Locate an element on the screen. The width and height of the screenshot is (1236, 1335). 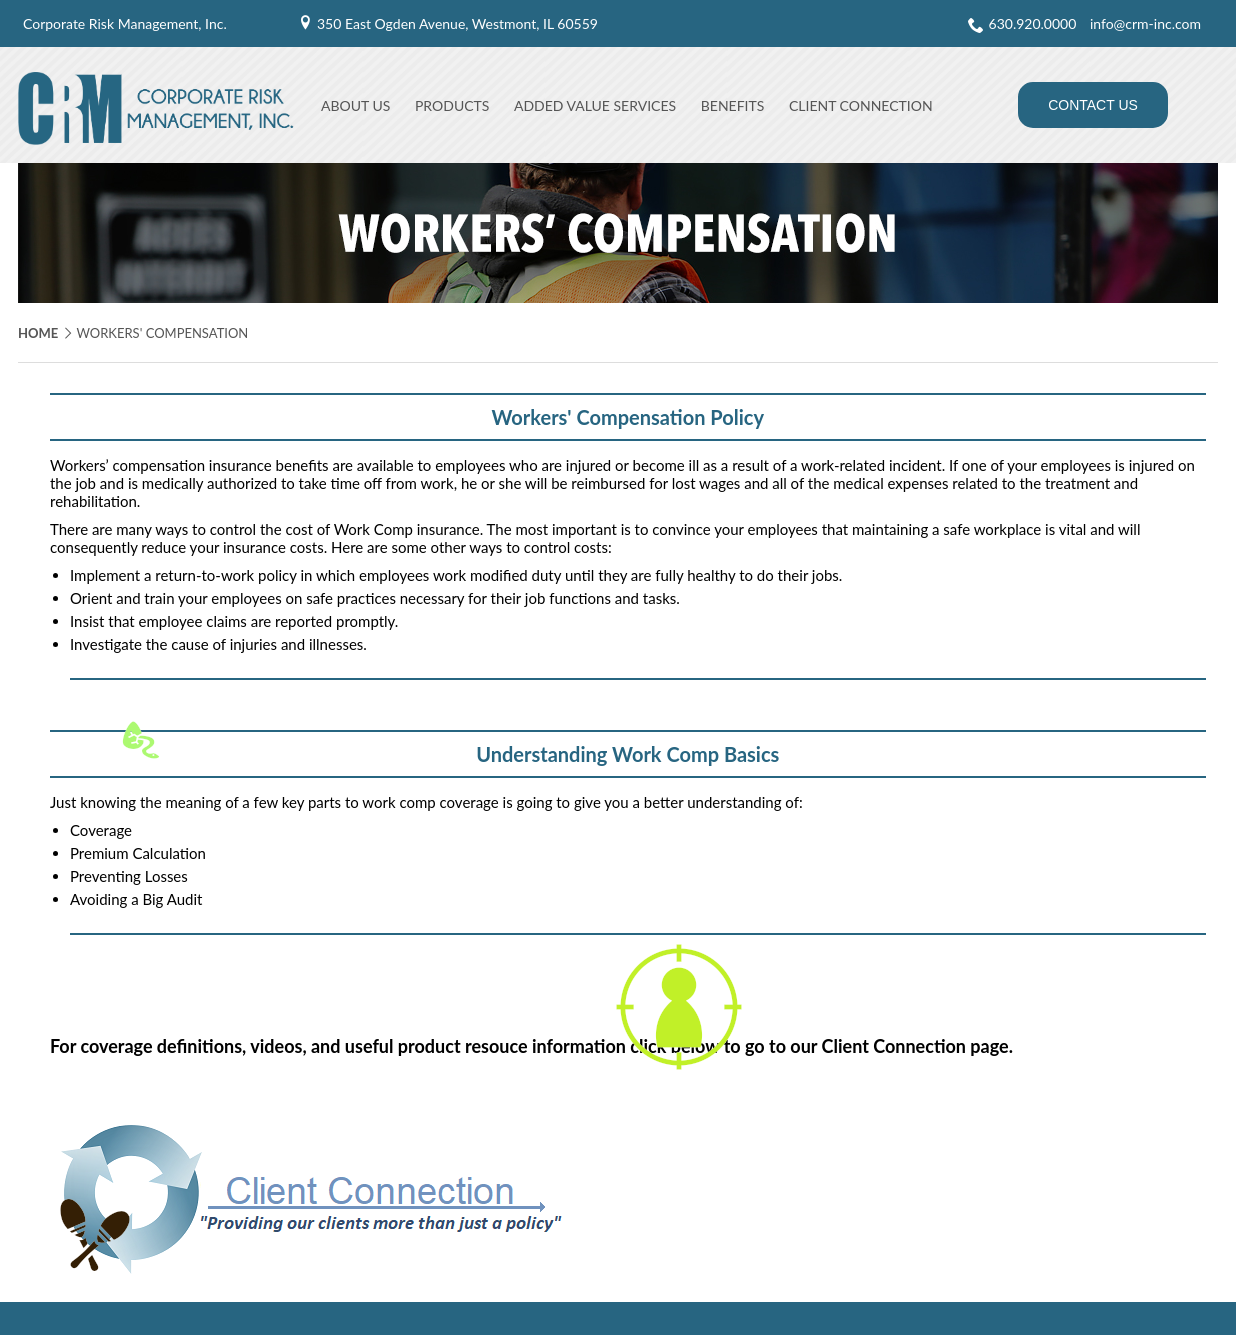
target or focus on a specific user is located at coordinates (679, 1007).